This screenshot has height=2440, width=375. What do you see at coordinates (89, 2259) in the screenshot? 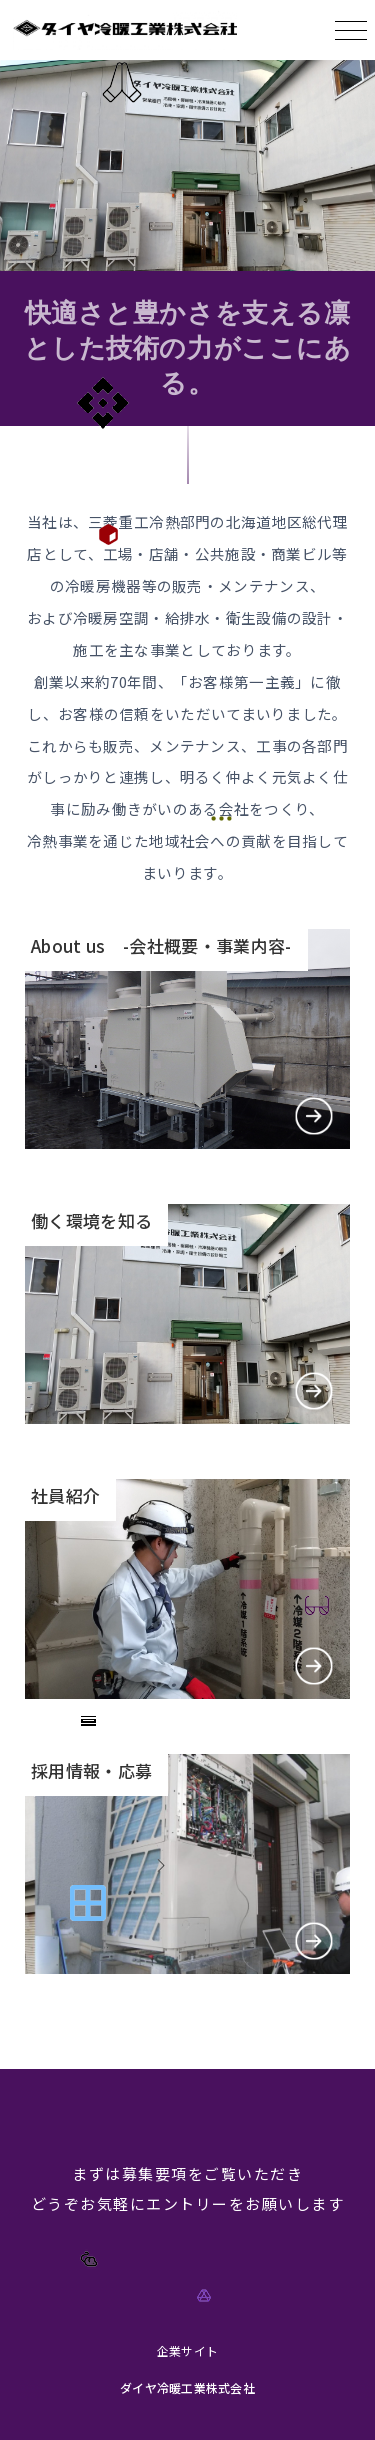
I see `request pest control services for rodents` at bounding box center [89, 2259].